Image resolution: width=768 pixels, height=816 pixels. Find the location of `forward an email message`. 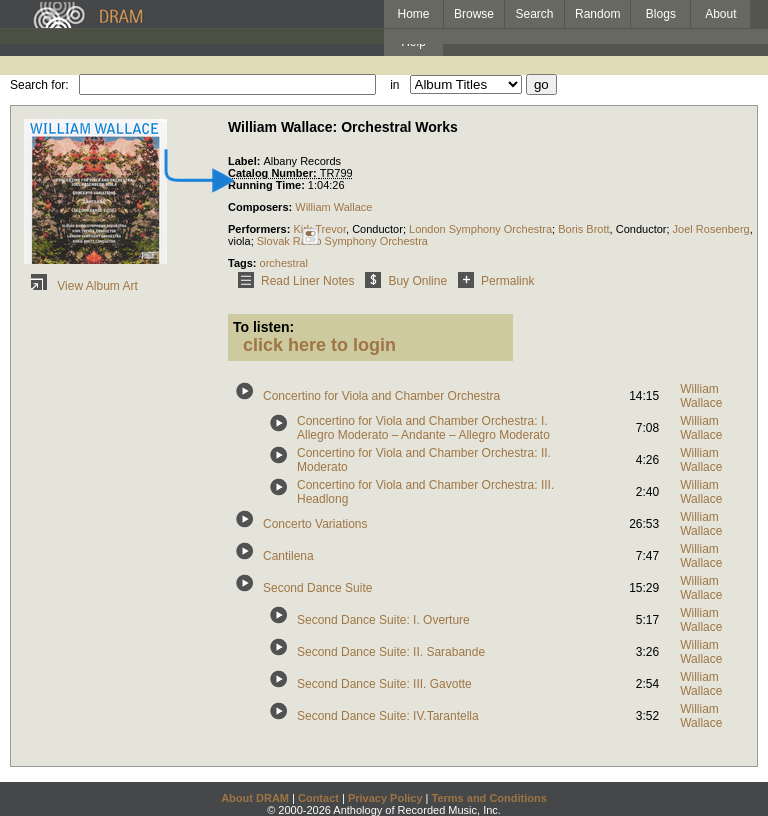

forward an email message is located at coordinates (200, 170).